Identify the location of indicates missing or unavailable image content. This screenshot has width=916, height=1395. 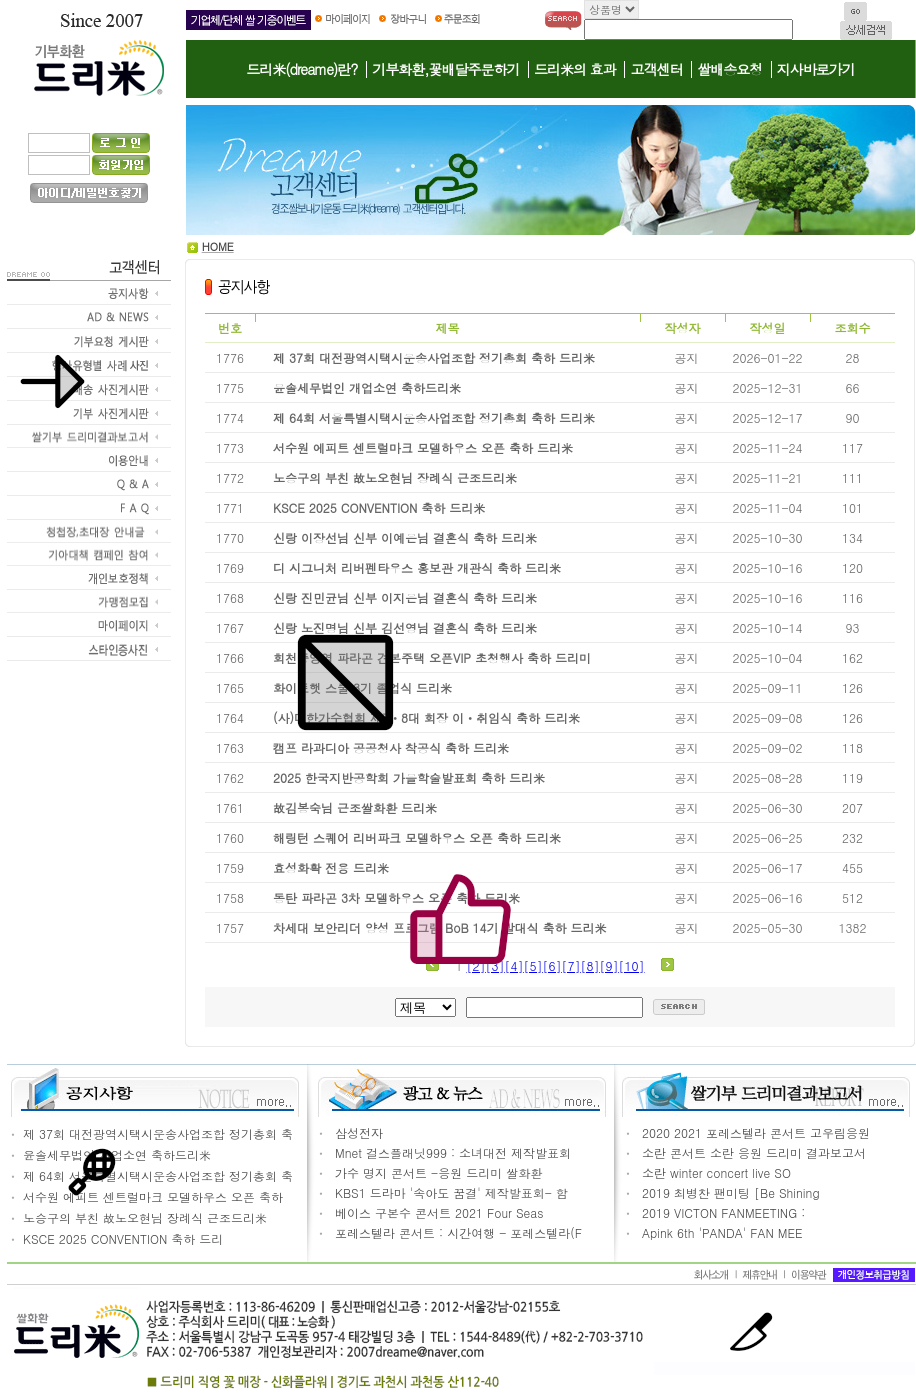
(345, 682).